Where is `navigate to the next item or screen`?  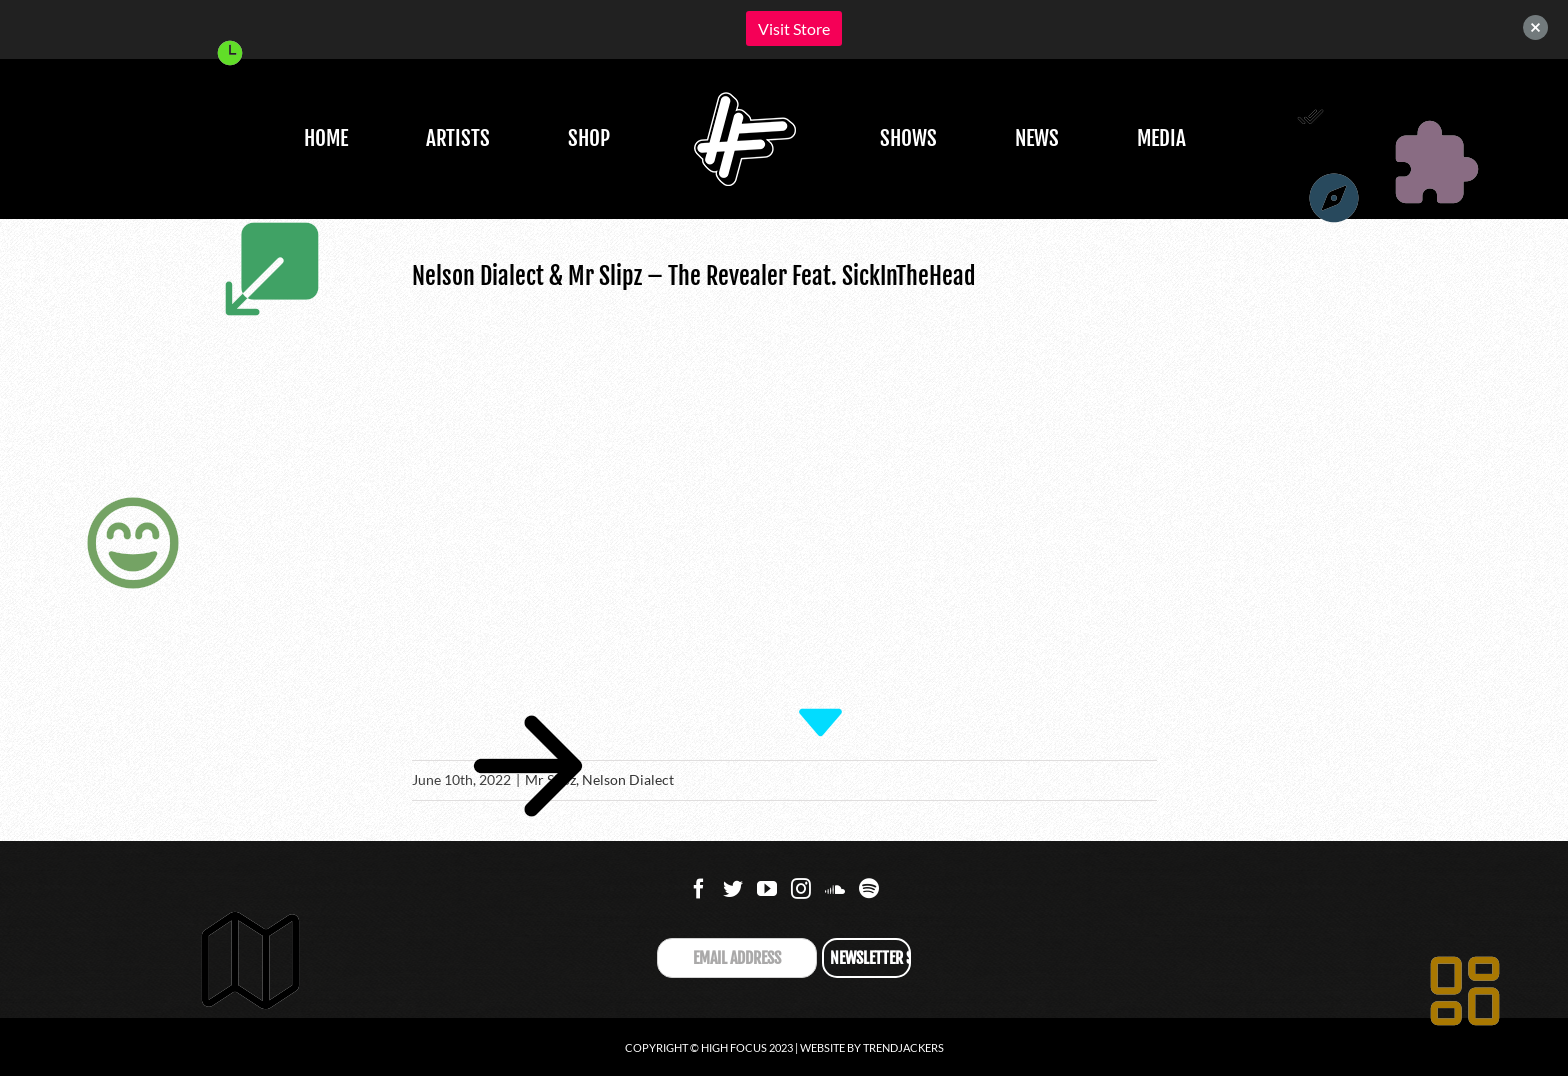 navigate to the next item or screen is located at coordinates (528, 766).